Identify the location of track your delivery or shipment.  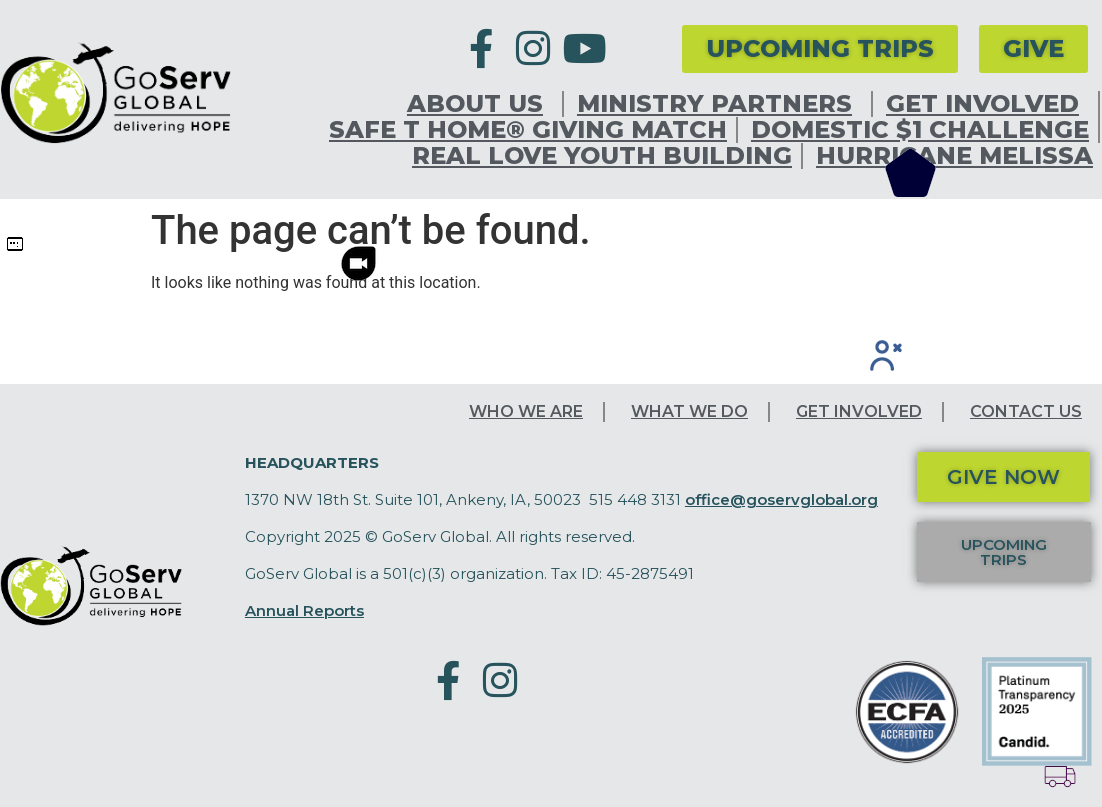
(1059, 775).